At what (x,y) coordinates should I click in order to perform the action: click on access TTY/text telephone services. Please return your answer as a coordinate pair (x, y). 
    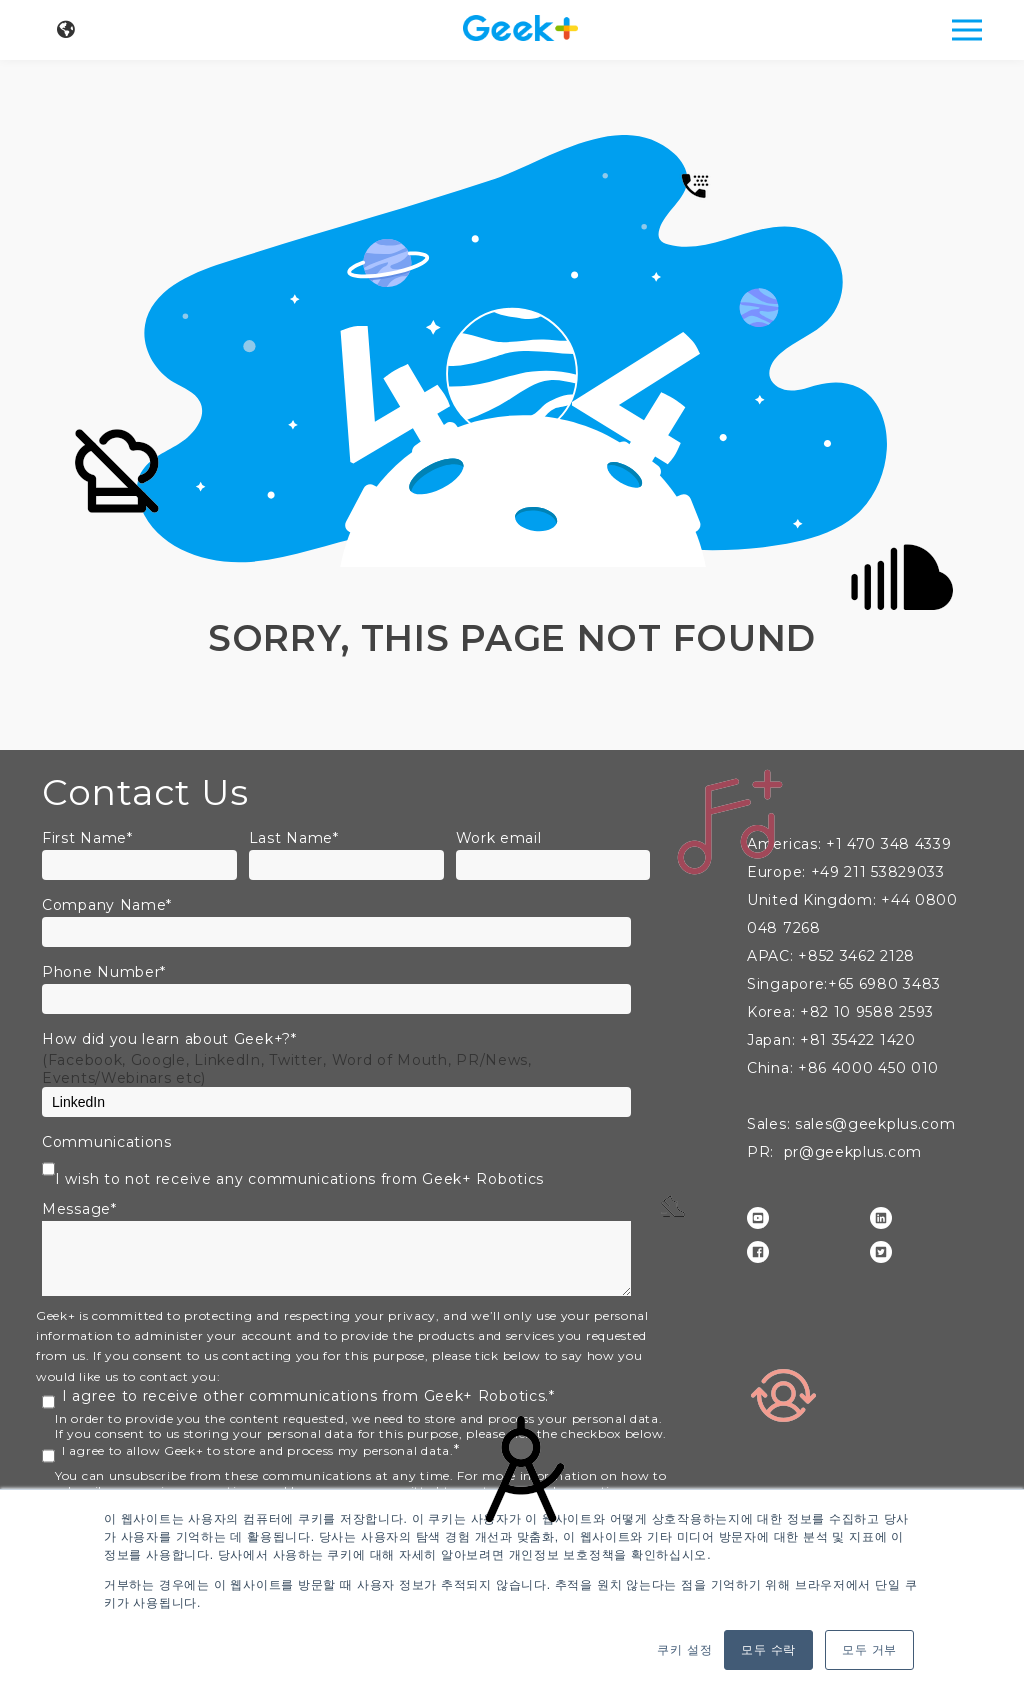
    Looking at the image, I should click on (695, 186).